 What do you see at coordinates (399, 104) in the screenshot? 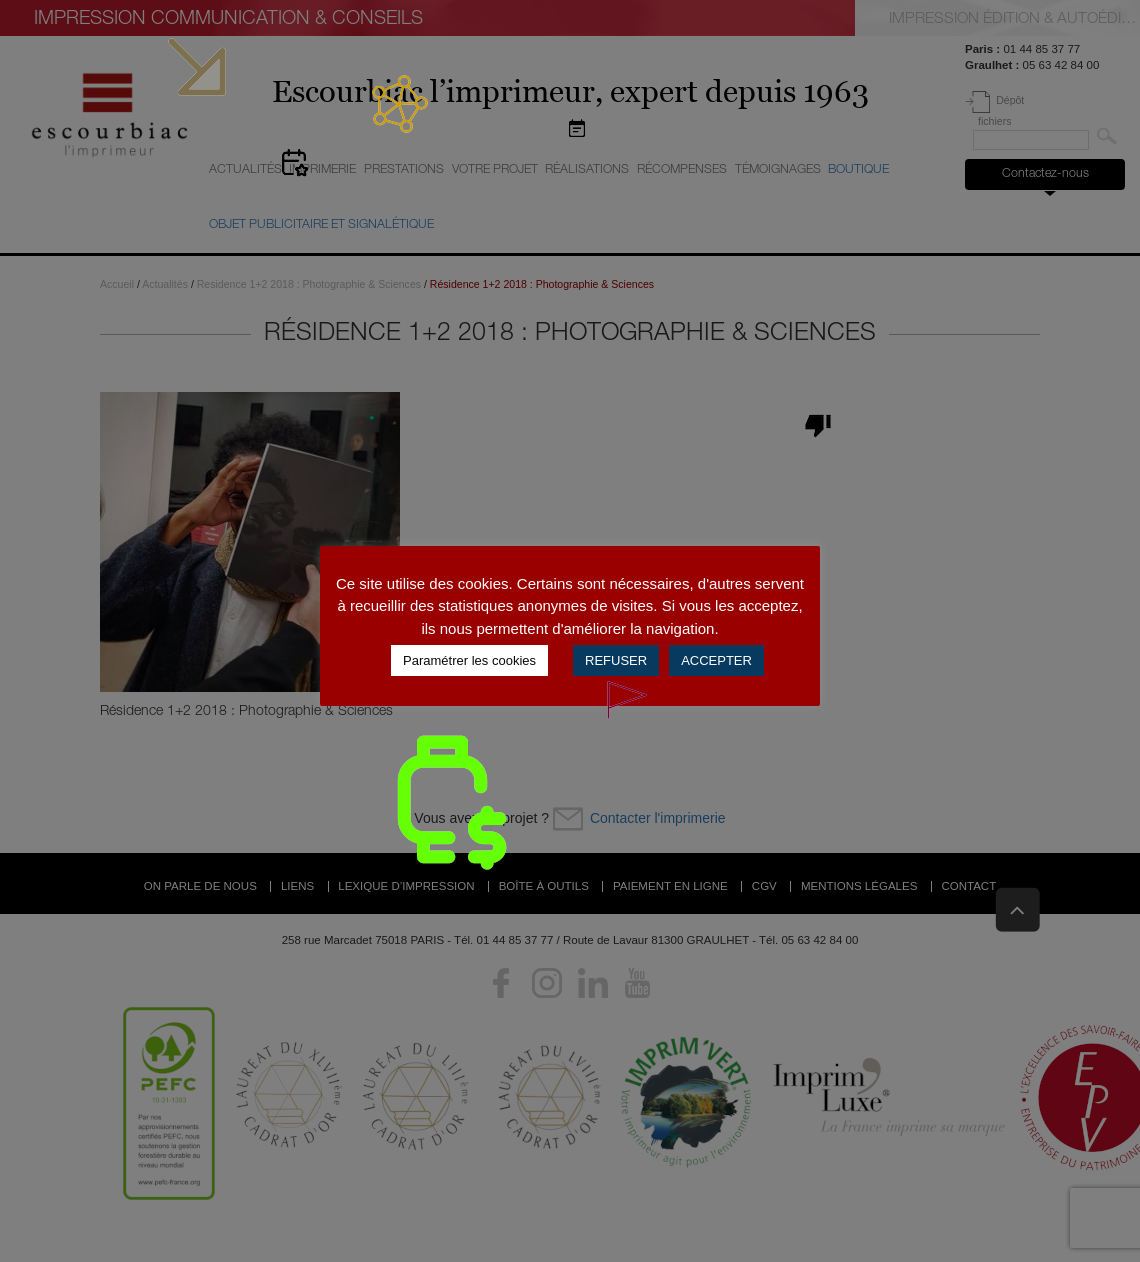
I see `access fediverse or federated social networks` at bounding box center [399, 104].